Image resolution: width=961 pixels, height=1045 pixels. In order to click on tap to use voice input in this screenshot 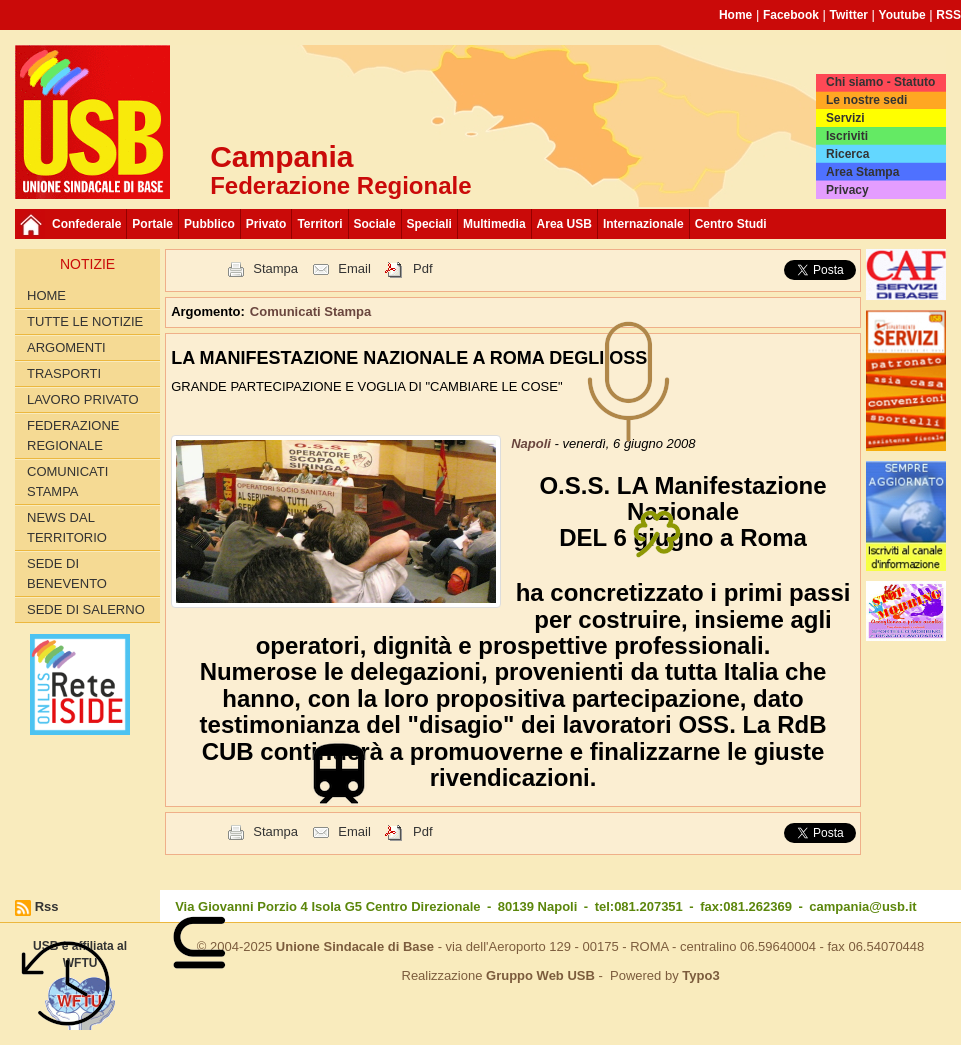, I will do `click(628, 379)`.